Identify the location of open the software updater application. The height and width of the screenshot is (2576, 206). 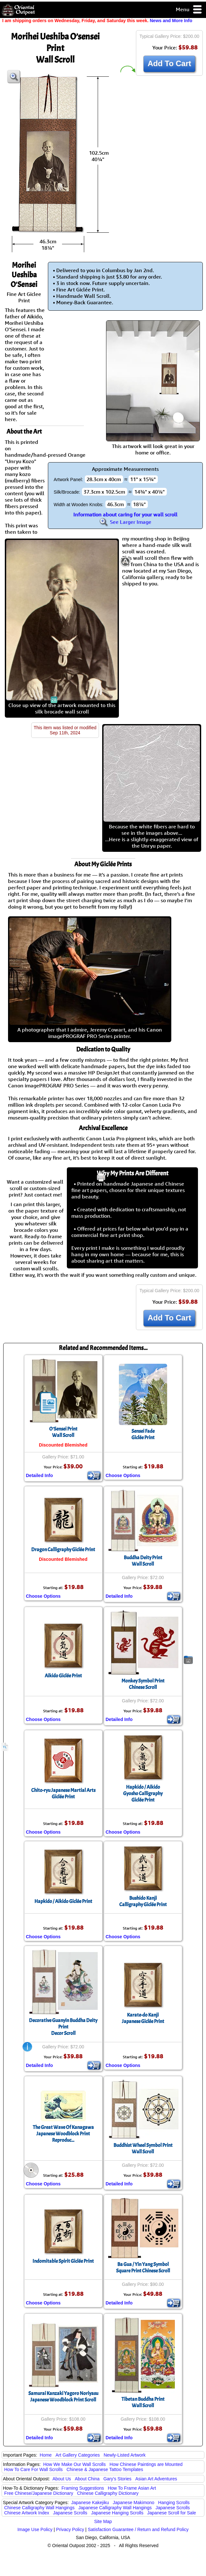
(125, 562).